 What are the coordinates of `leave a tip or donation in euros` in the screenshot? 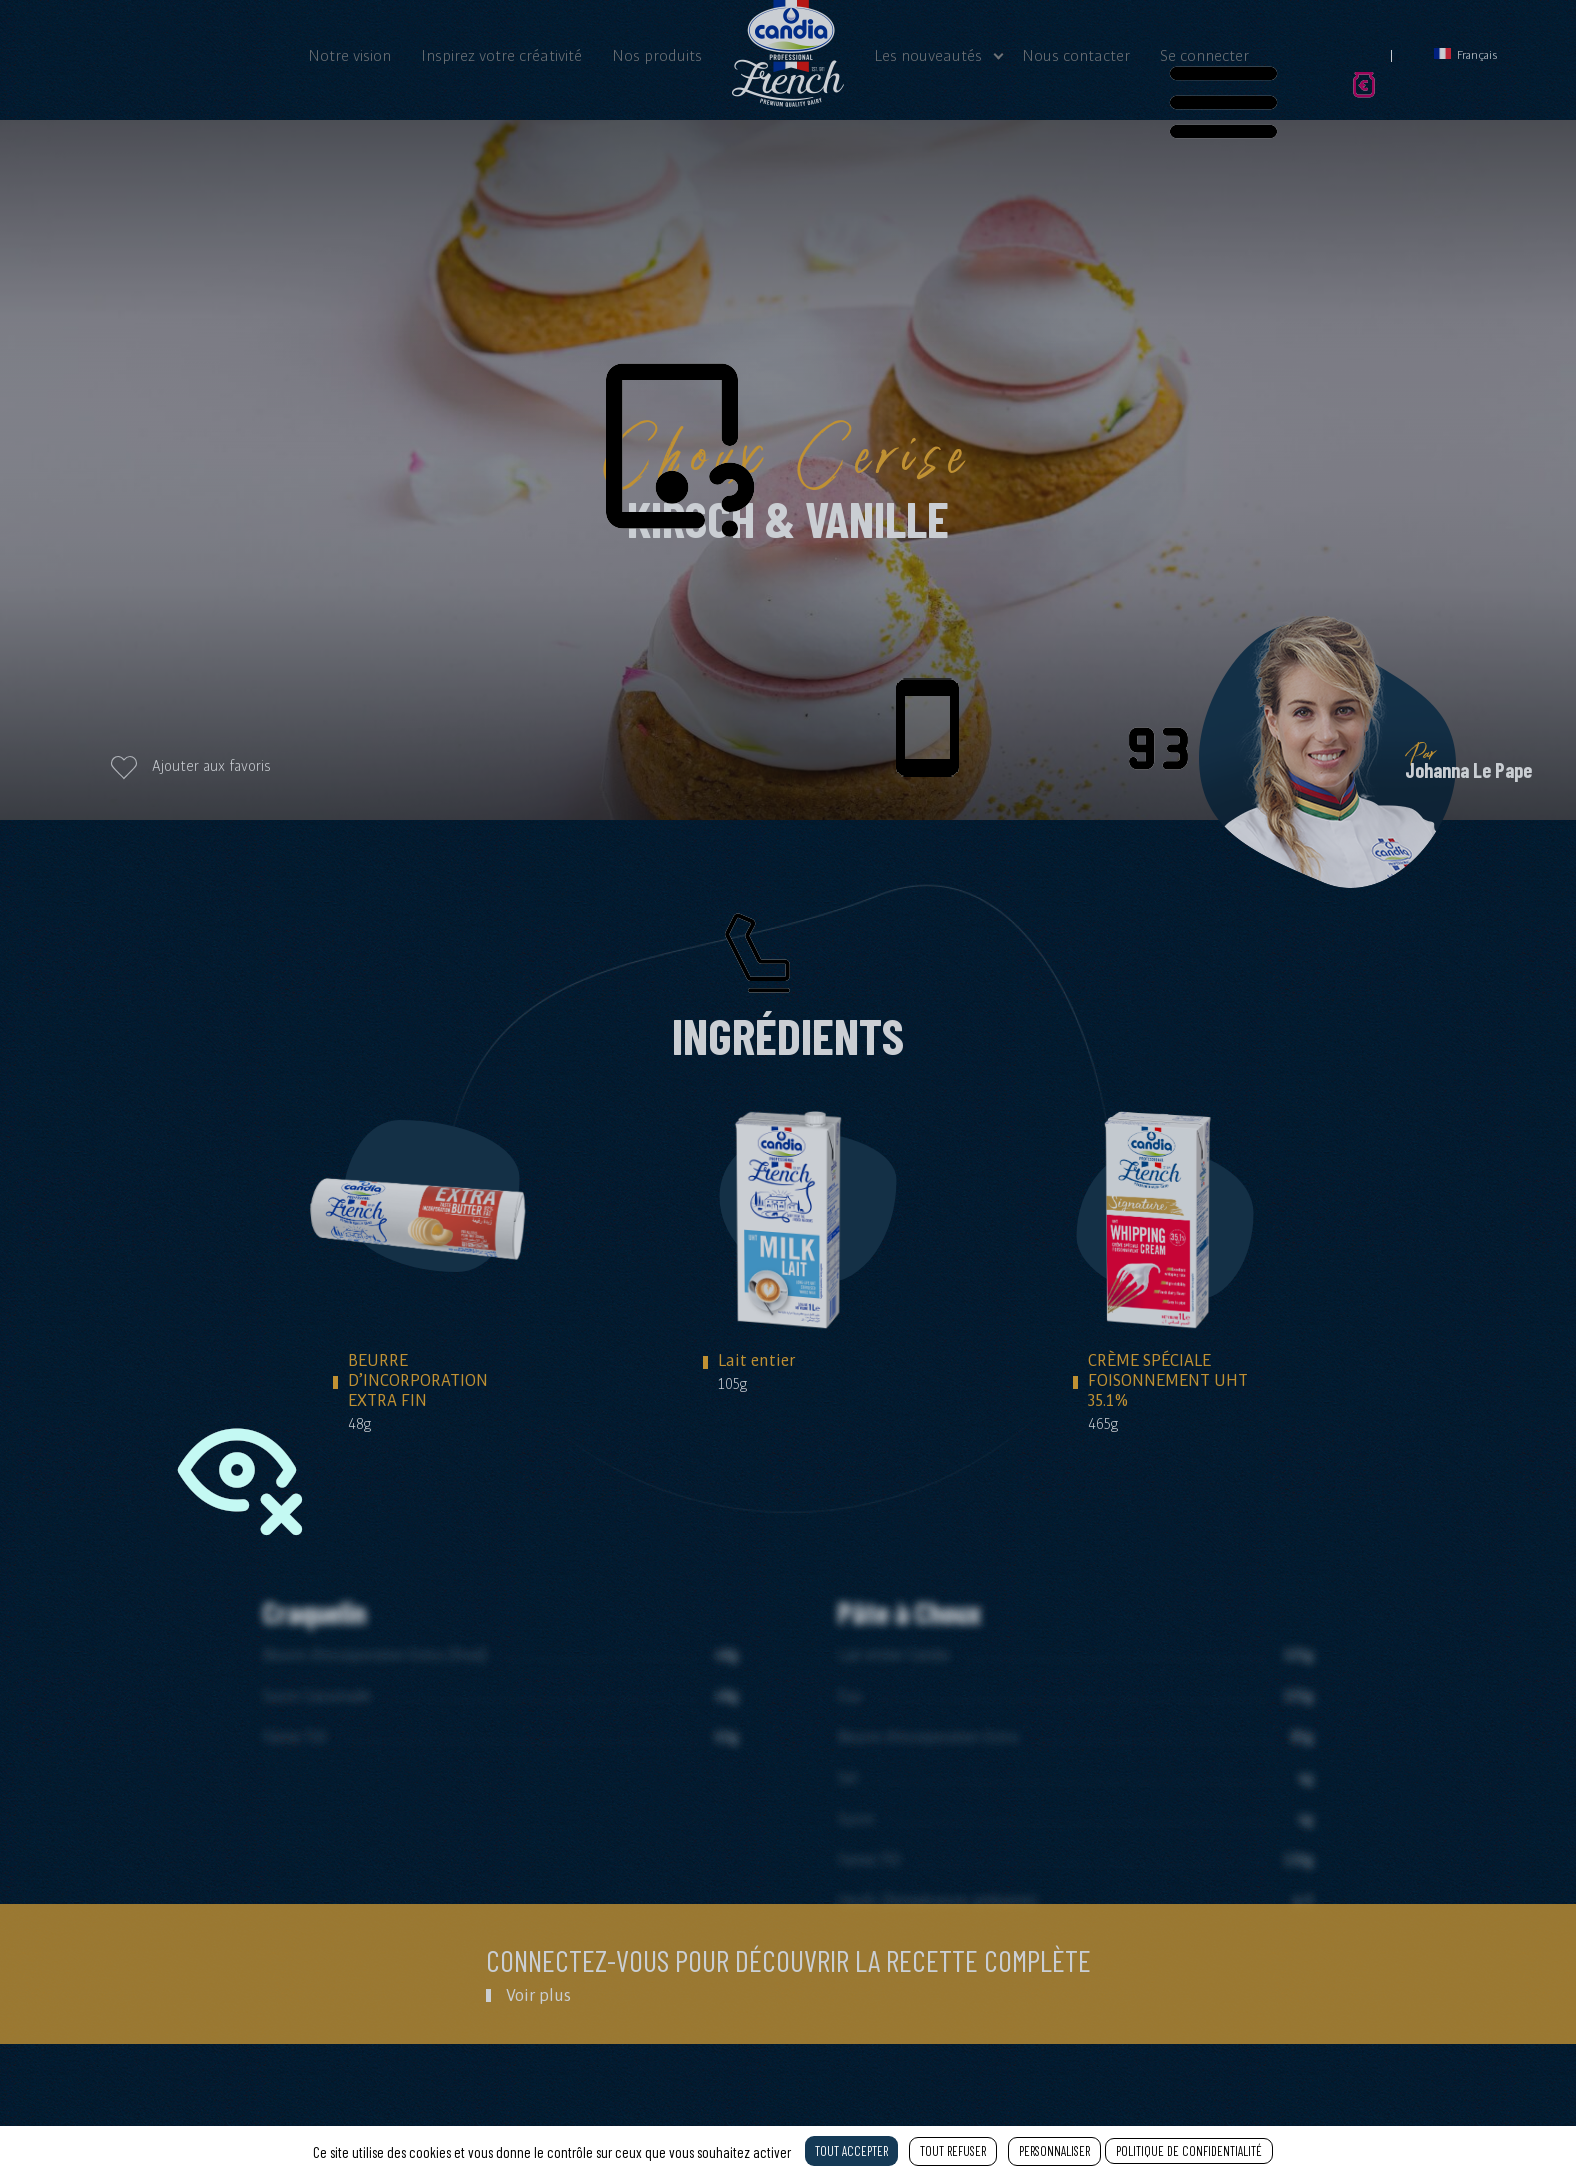 It's located at (1364, 84).